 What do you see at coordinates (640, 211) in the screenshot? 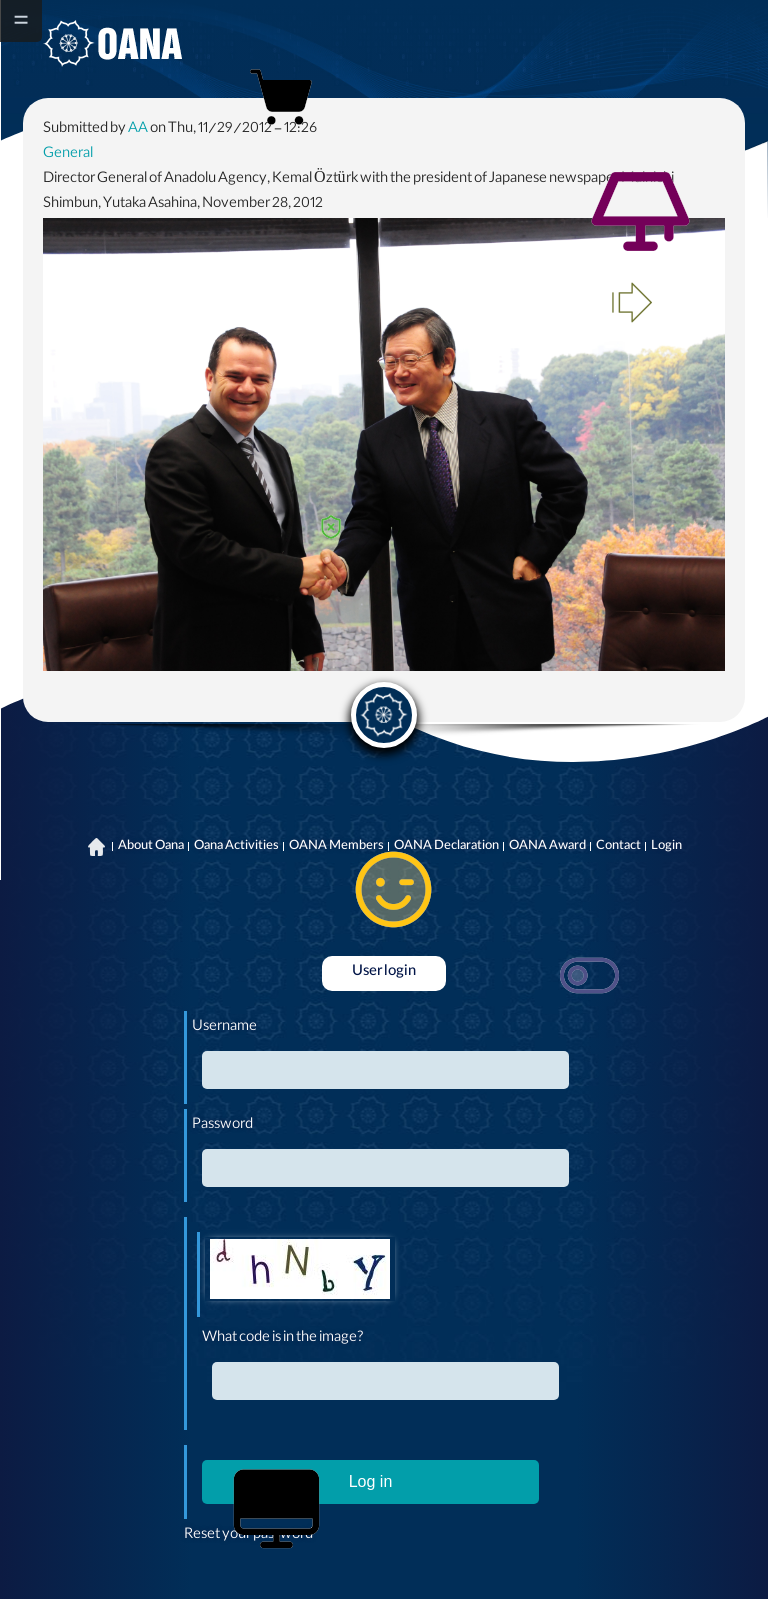
I see `toggle desk lamp or lighting on/off` at bounding box center [640, 211].